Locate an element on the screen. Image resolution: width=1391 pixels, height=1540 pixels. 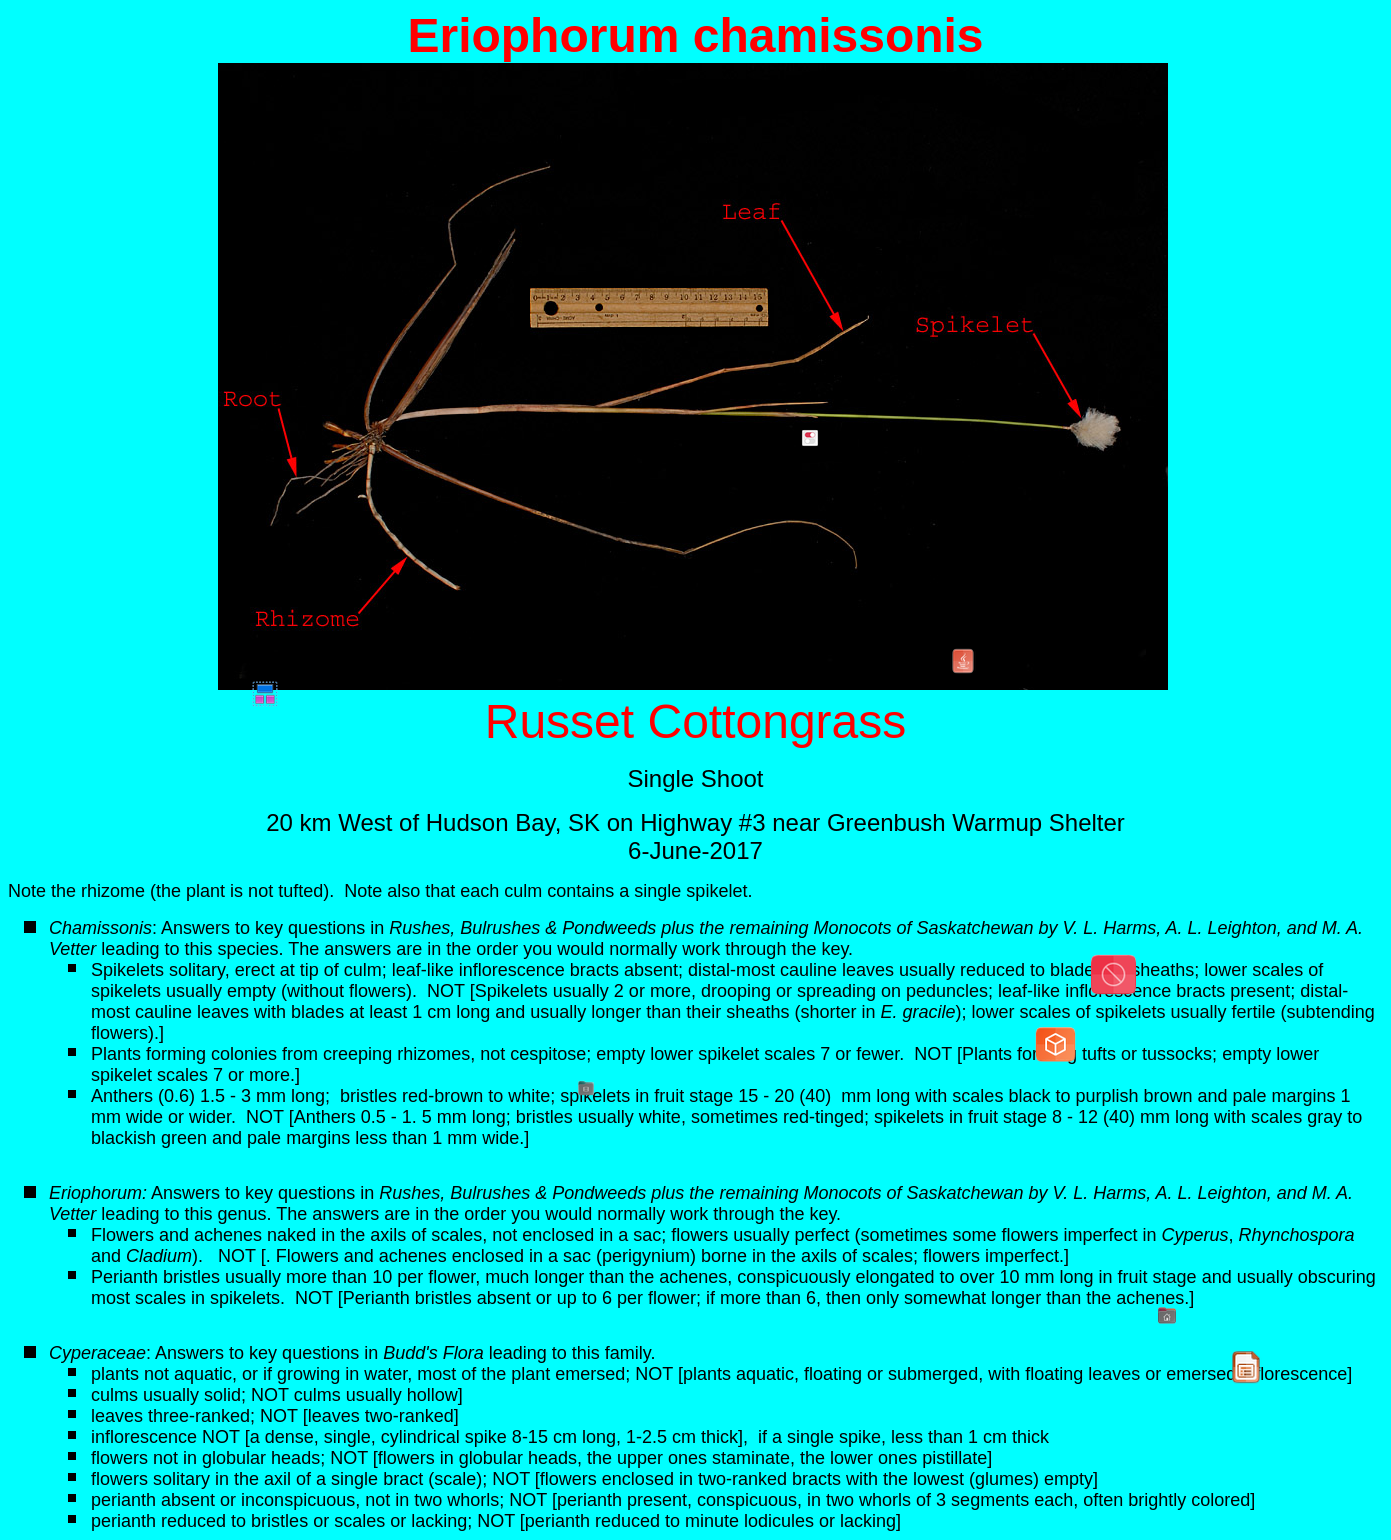
select all items in the current view is located at coordinates (265, 694).